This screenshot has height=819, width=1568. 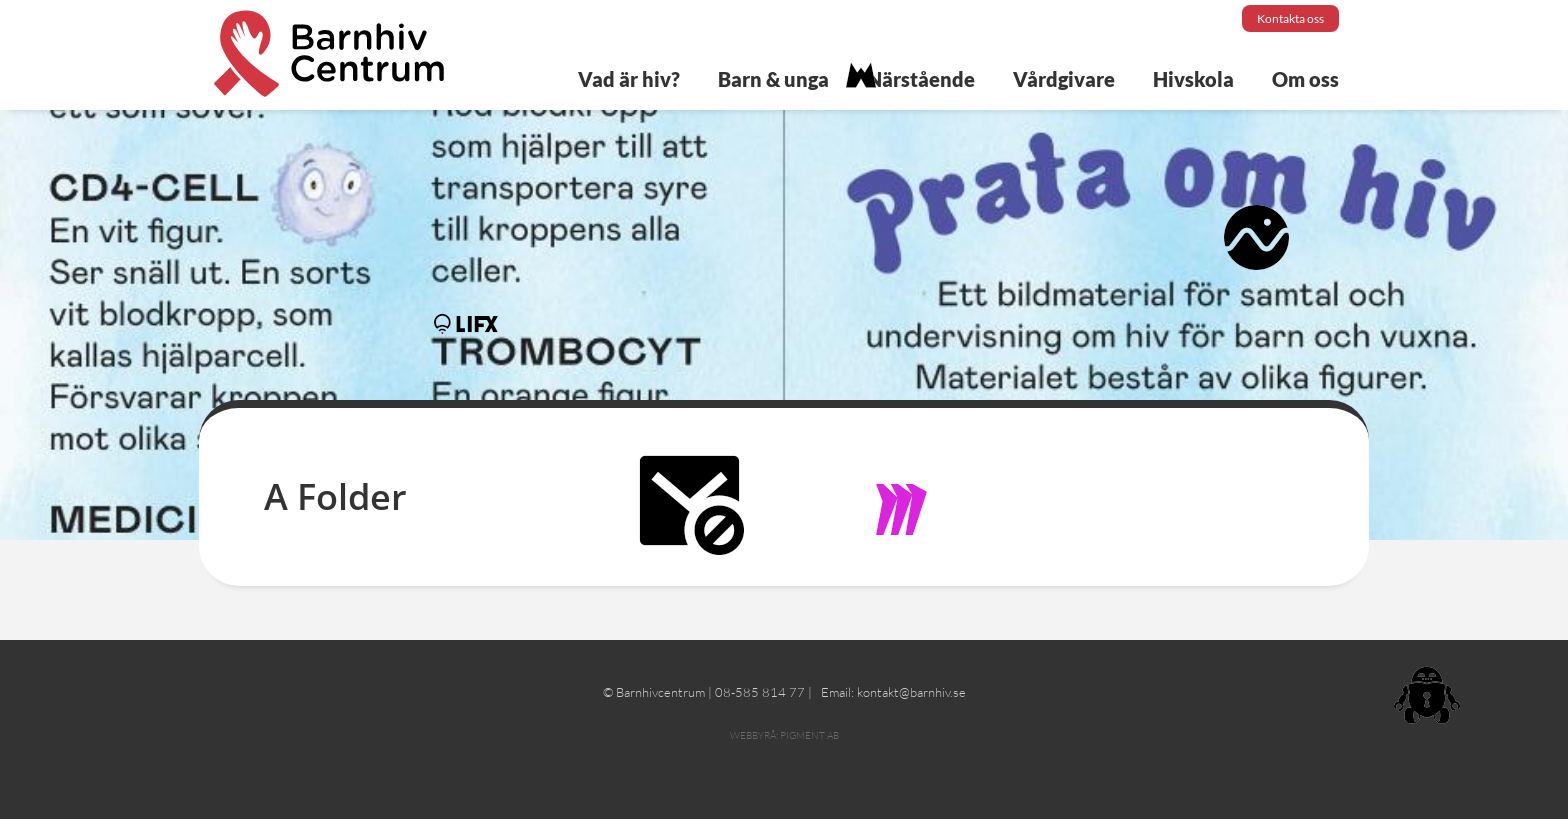 What do you see at coordinates (689, 500) in the screenshot?
I see `blocked or spam email indicator` at bounding box center [689, 500].